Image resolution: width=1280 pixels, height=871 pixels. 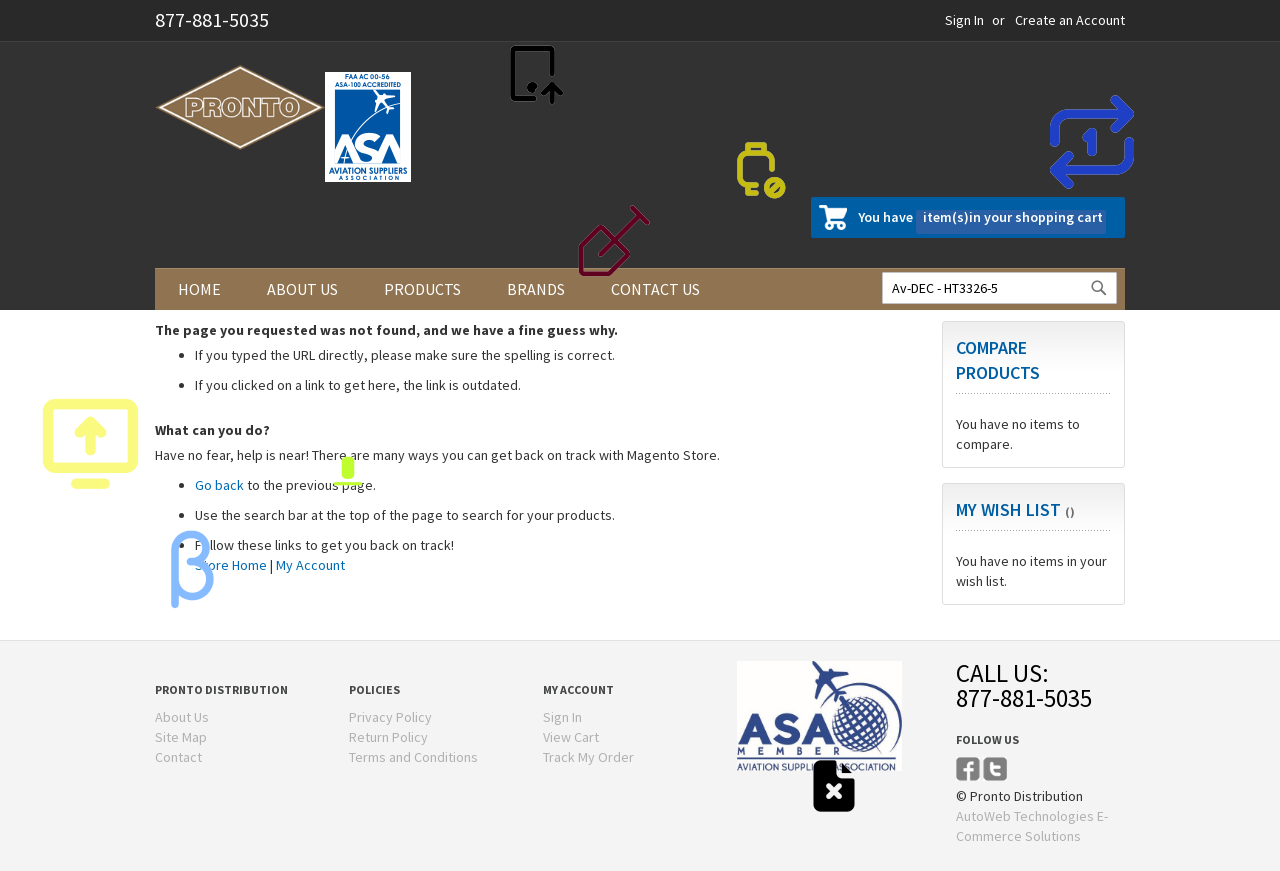 I want to click on upload content to tablet device, so click(x=532, y=73).